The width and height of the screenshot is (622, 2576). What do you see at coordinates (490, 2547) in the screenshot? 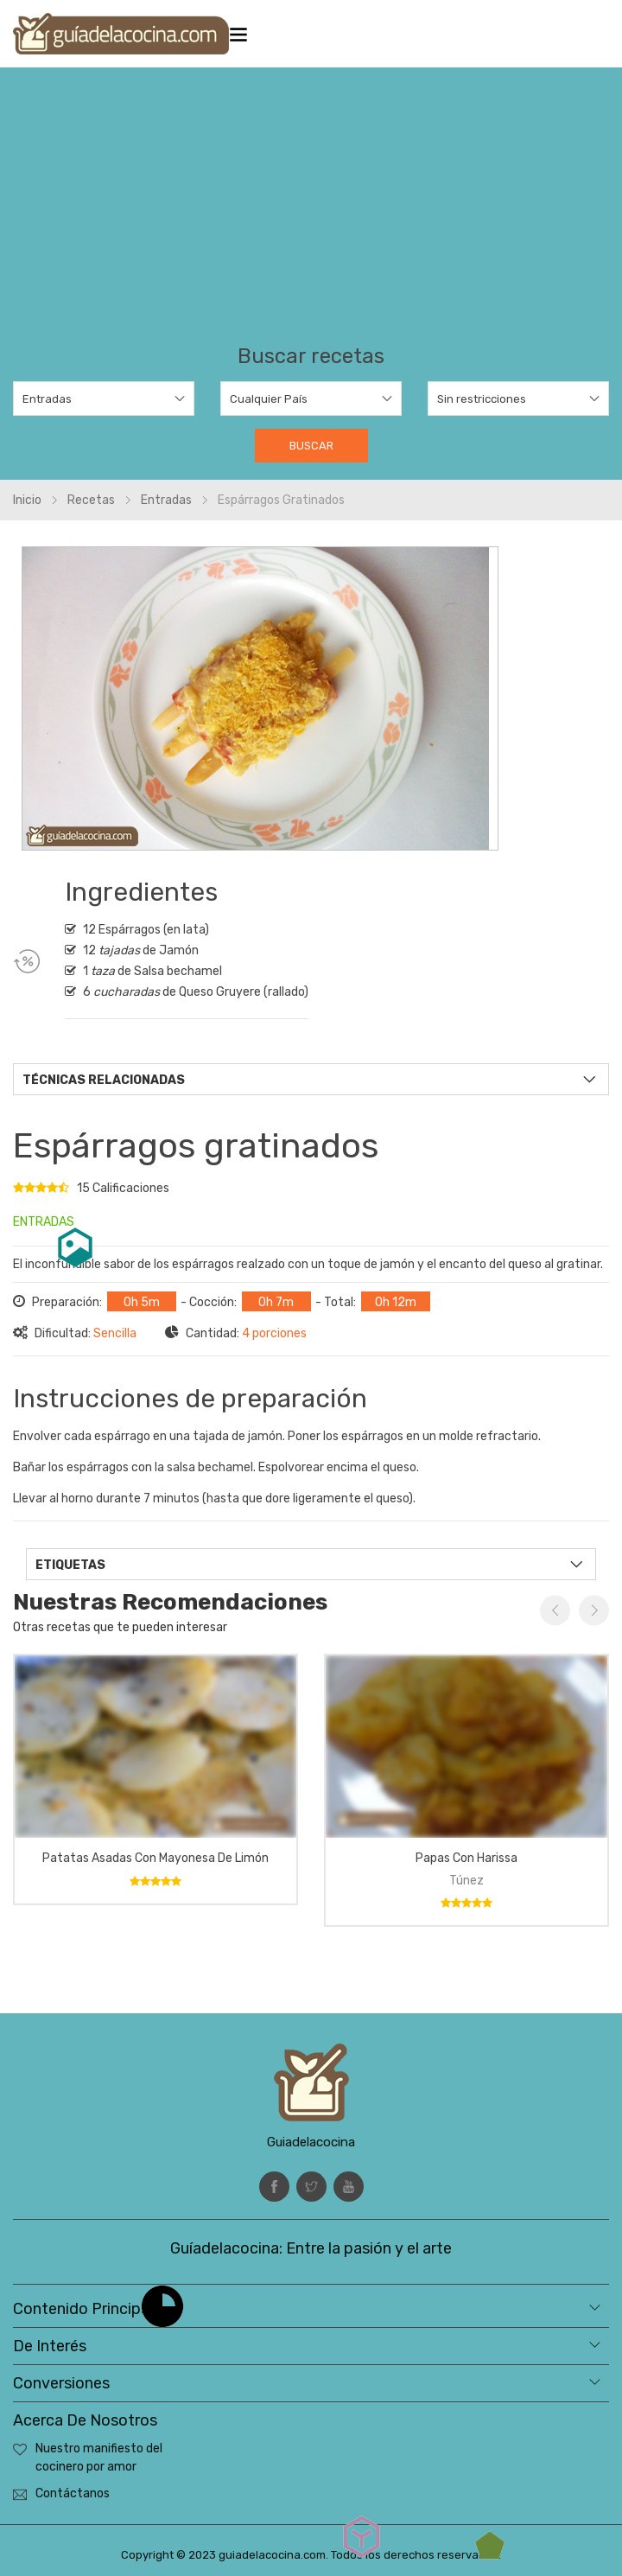
I see `pentagon shape tool for design applications` at bounding box center [490, 2547].